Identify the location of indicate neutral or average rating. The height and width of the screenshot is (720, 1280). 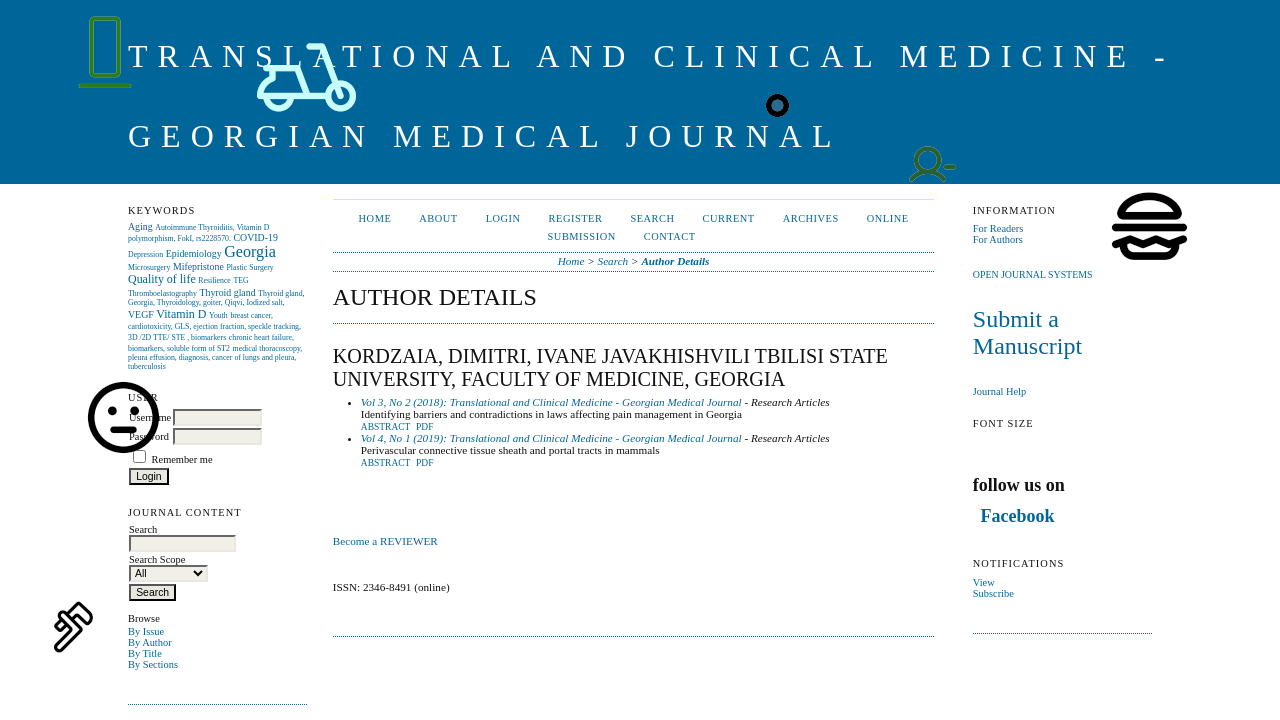
(123, 417).